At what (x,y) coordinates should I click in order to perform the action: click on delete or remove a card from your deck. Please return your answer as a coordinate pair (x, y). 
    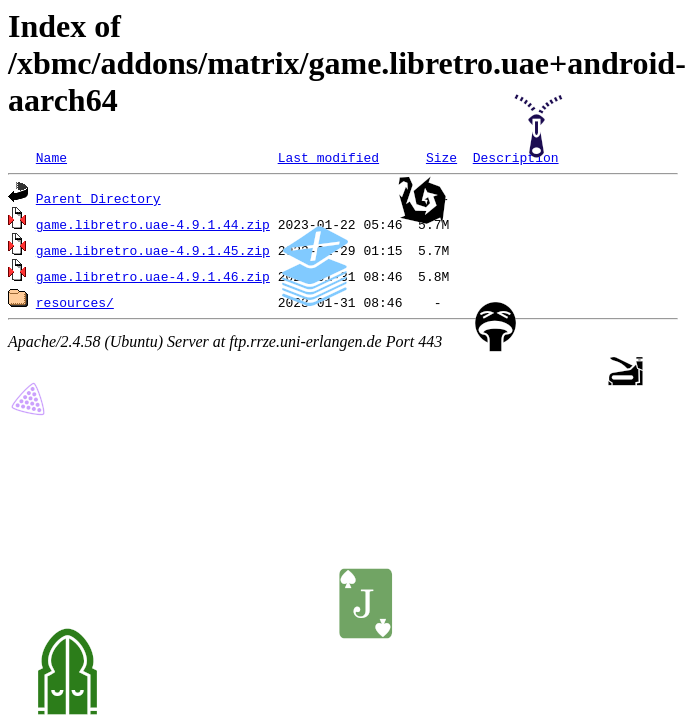
    Looking at the image, I should click on (315, 262).